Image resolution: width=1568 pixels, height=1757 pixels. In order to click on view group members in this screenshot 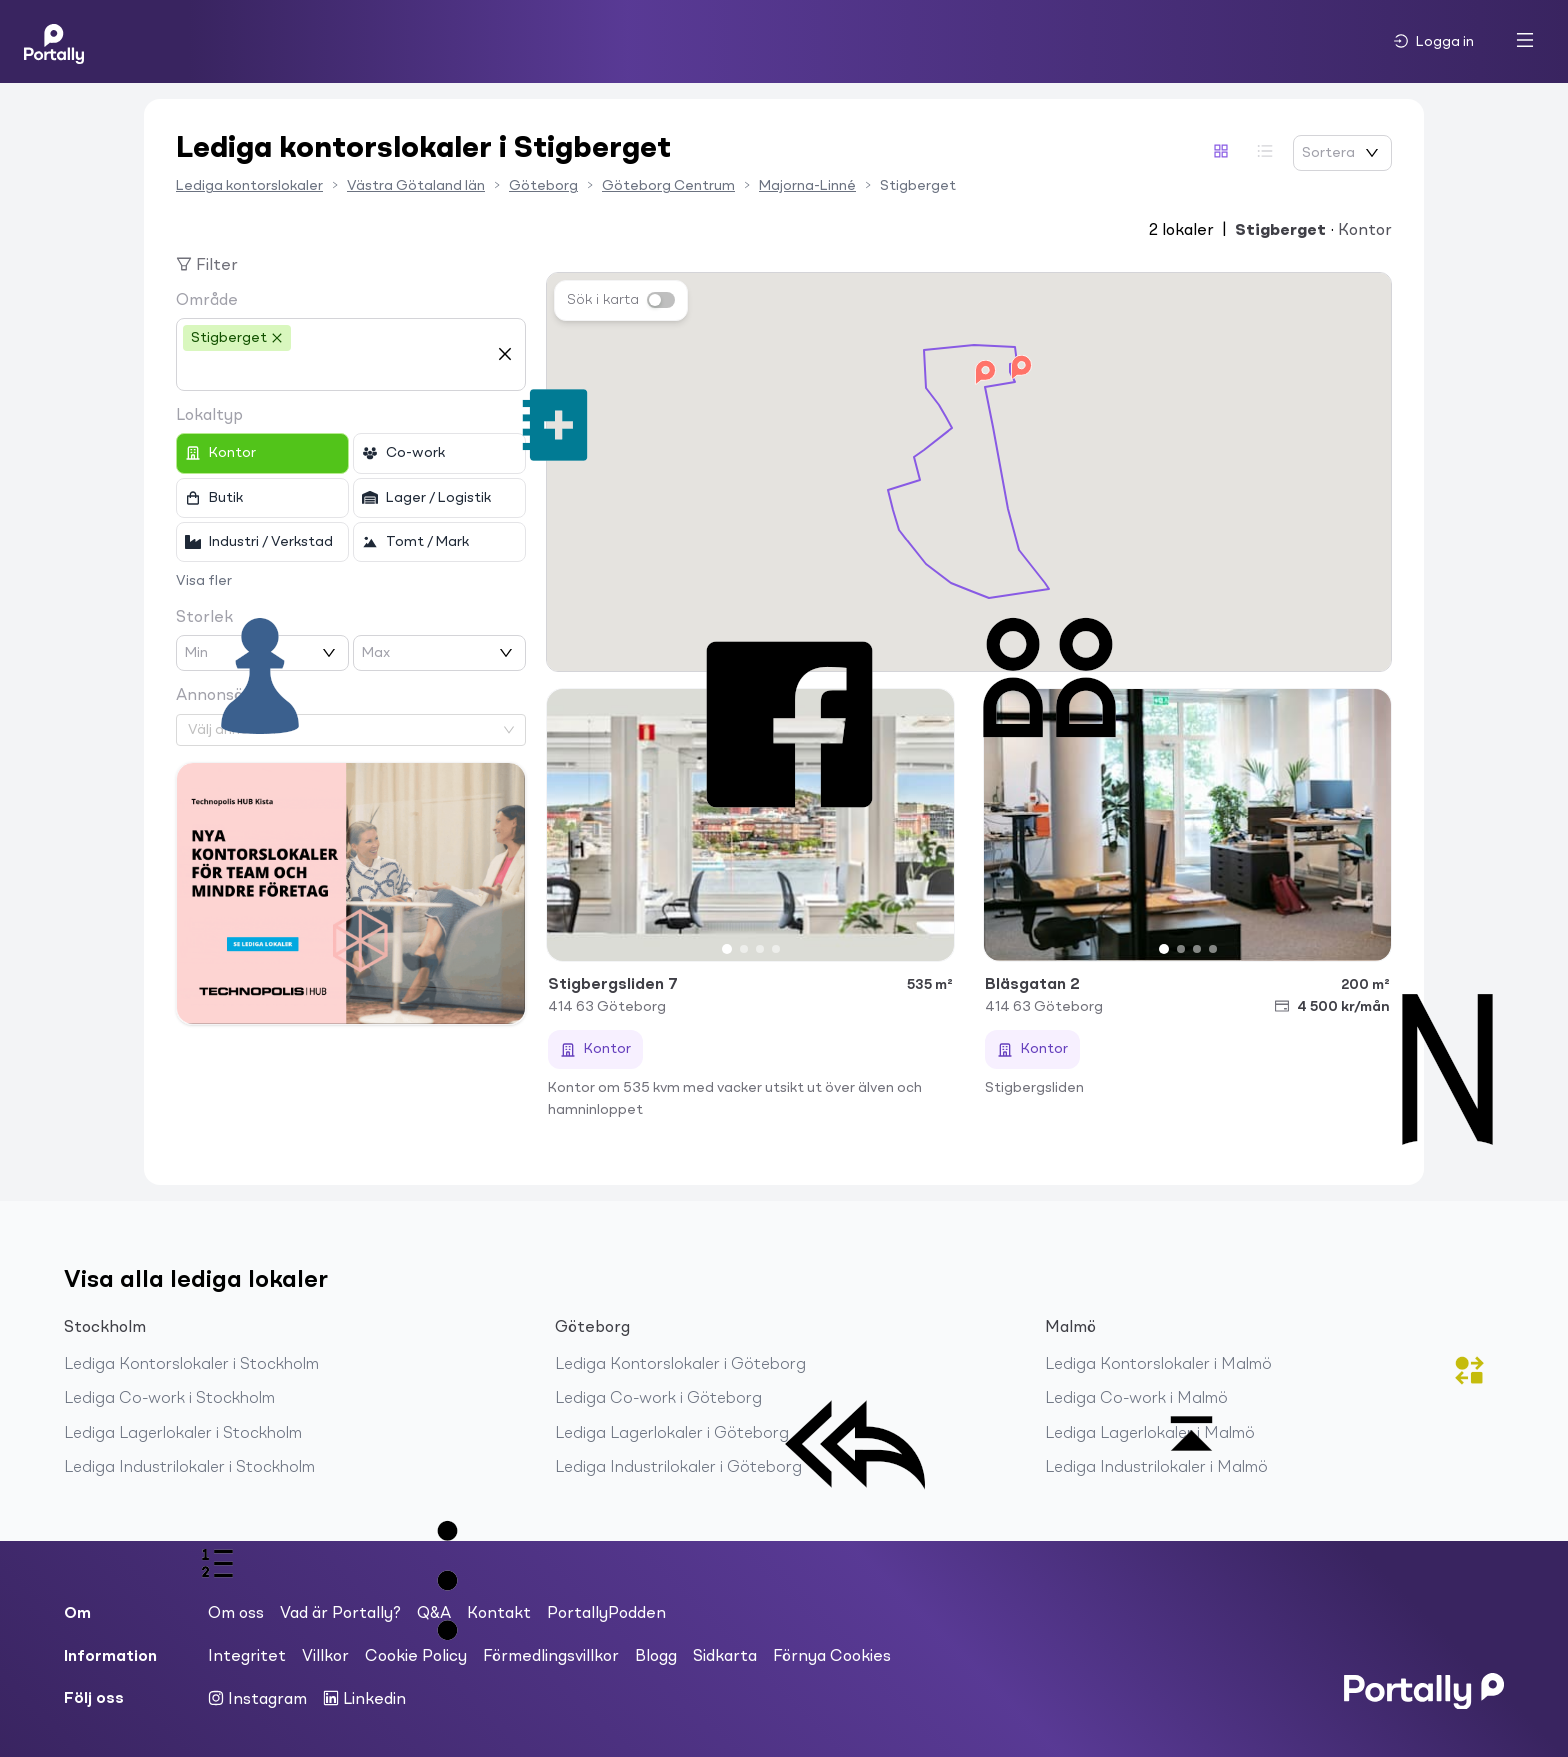, I will do `click(1049, 677)`.